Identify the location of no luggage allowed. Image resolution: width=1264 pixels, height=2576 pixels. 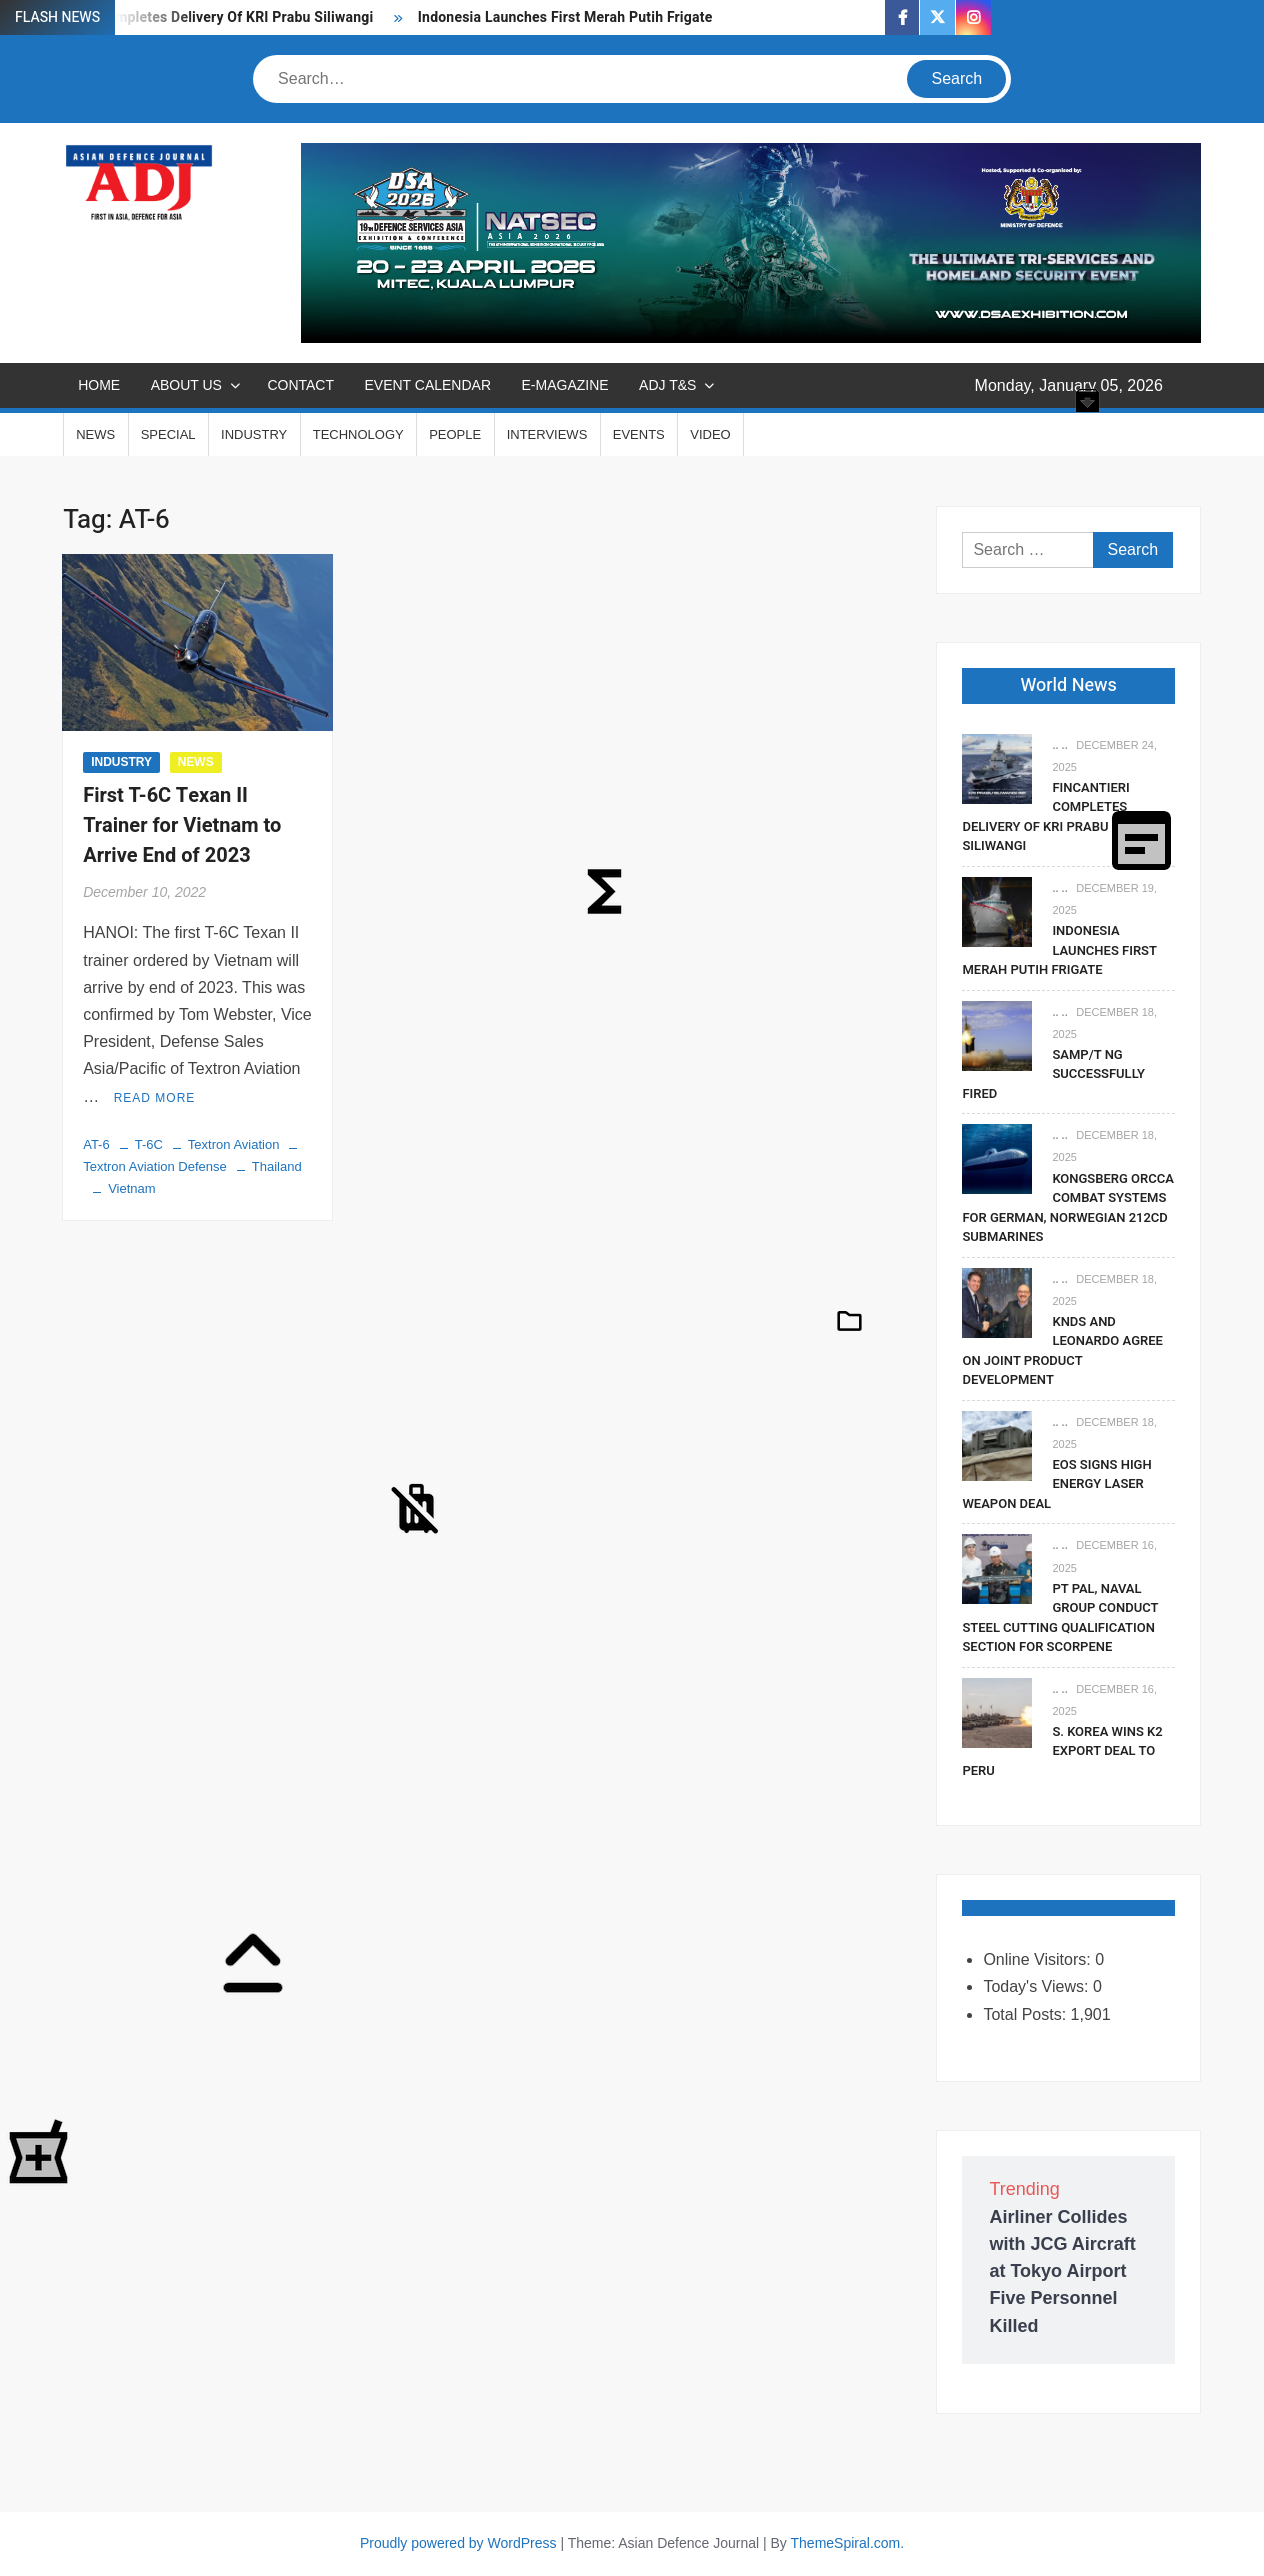
(416, 1508).